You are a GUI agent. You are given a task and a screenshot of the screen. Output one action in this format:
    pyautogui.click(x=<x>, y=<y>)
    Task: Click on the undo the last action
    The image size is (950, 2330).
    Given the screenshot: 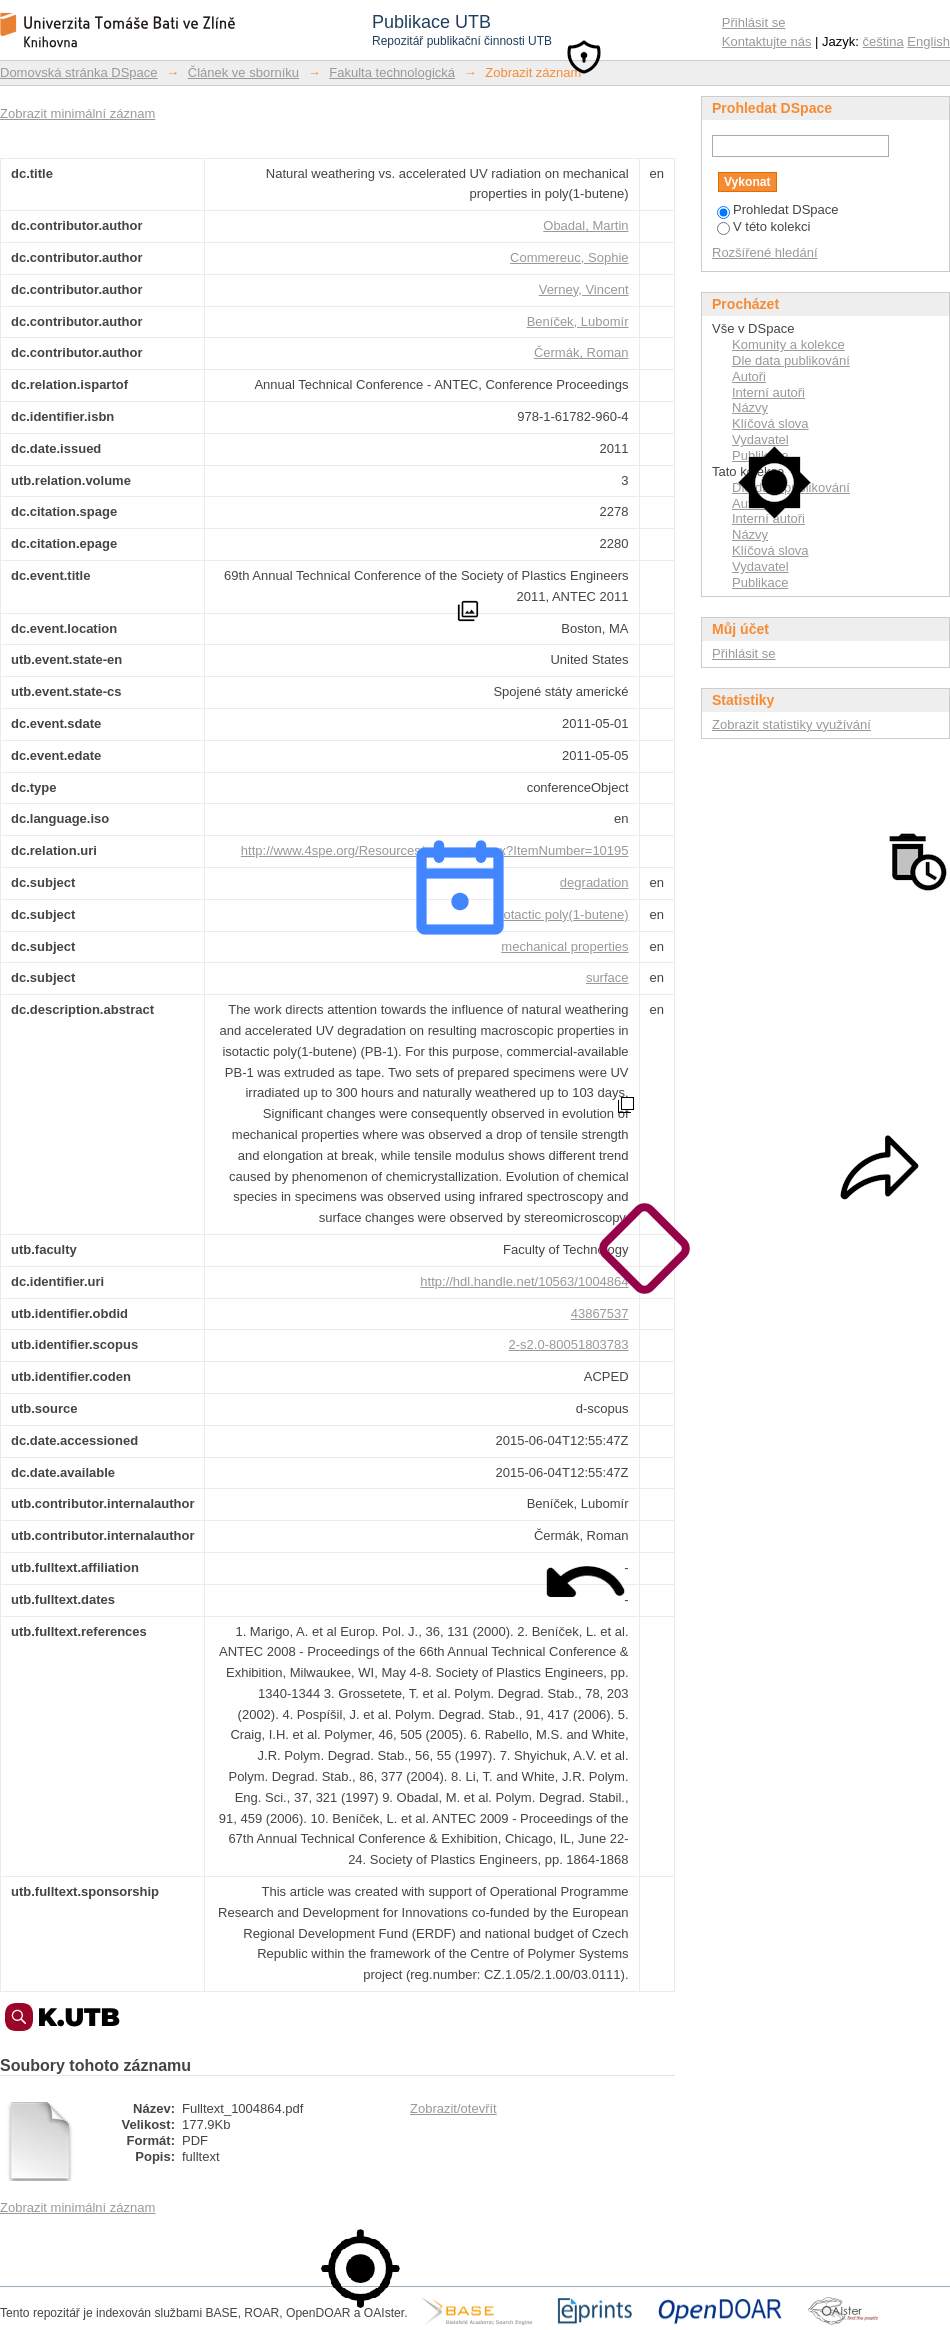 What is the action you would take?
    pyautogui.click(x=585, y=1581)
    